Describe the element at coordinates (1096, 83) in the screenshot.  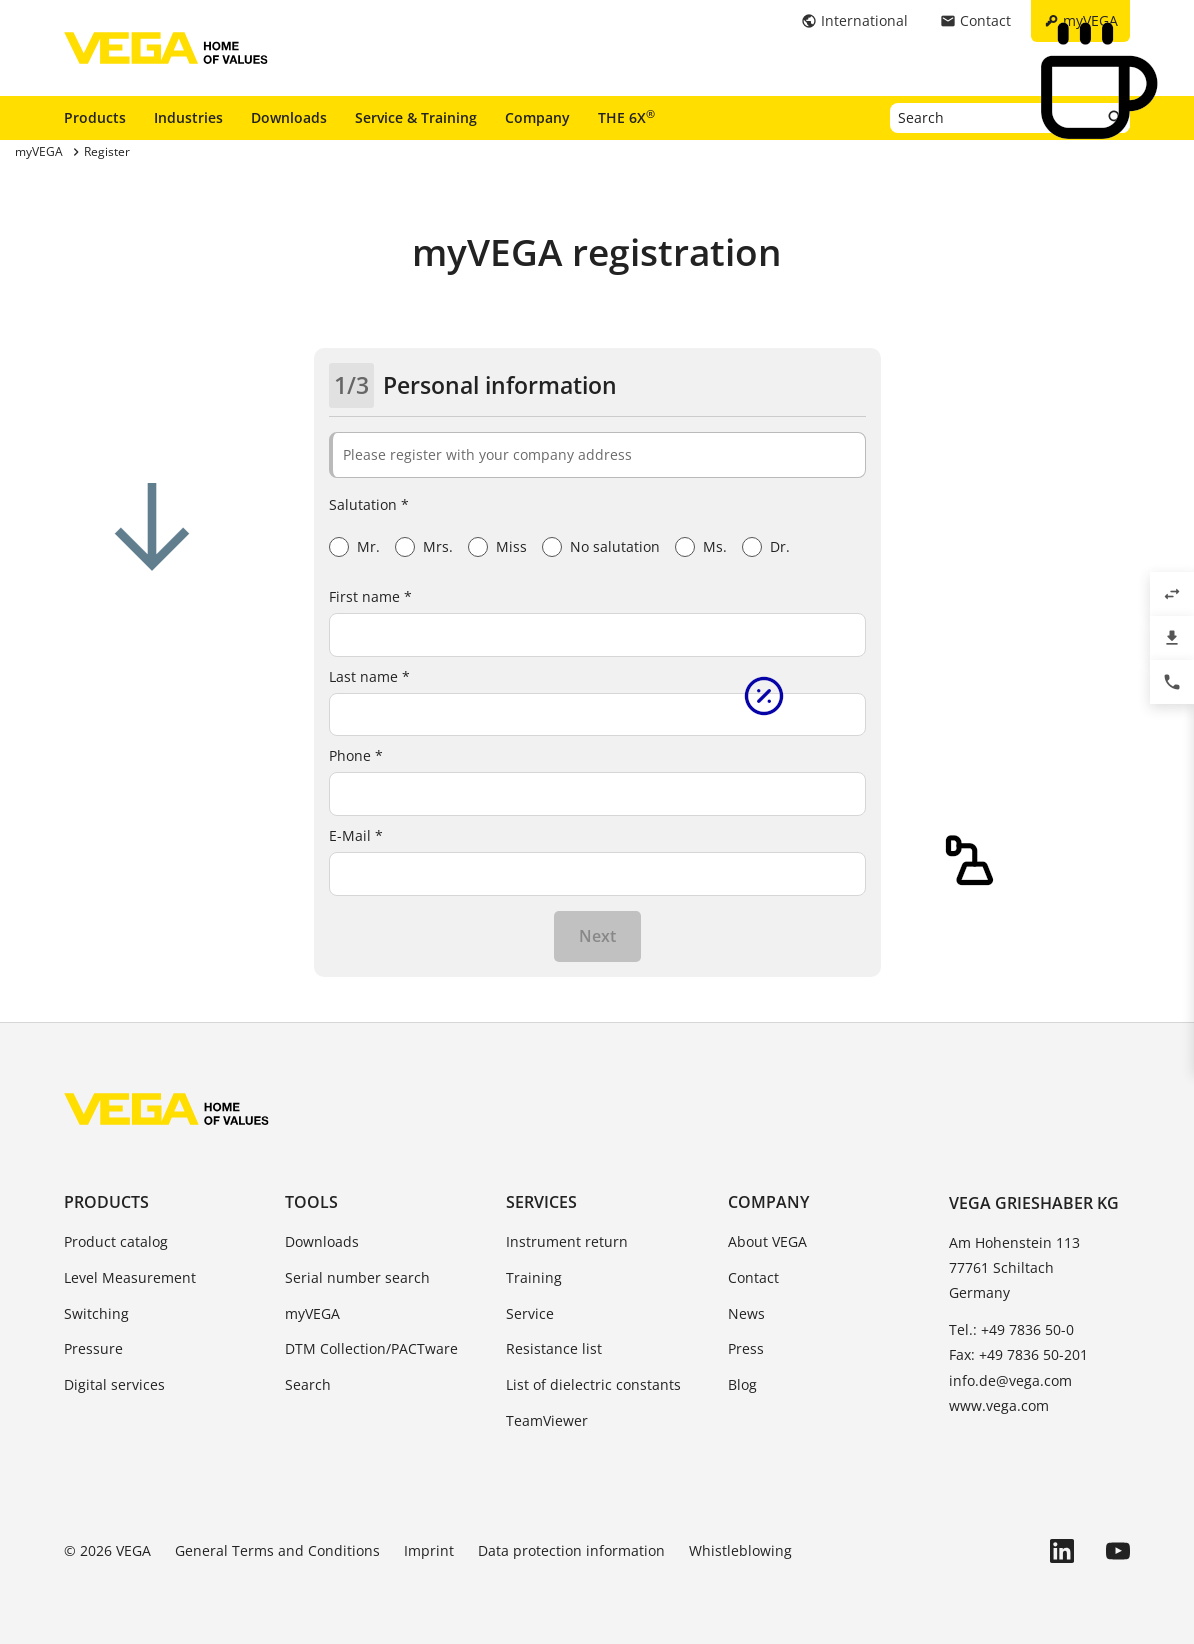
I see `take a coffee break or set a break reminder` at that location.